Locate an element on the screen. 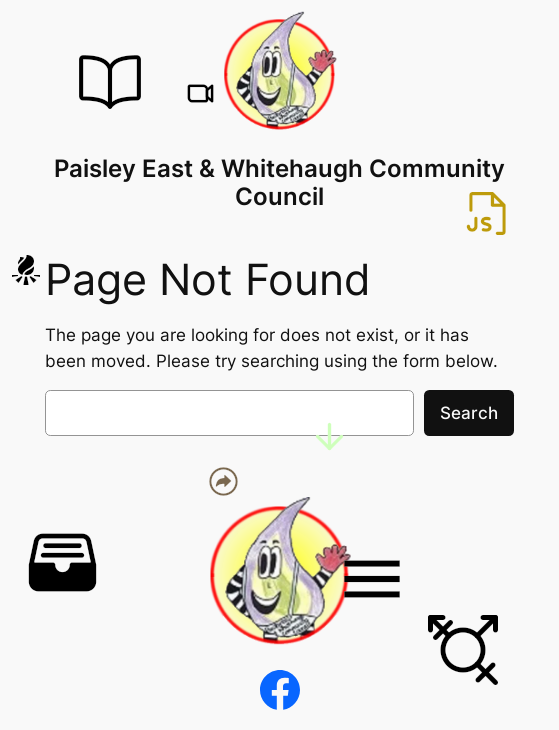 The height and width of the screenshot is (730, 559). open navigation menu is located at coordinates (372, 579).